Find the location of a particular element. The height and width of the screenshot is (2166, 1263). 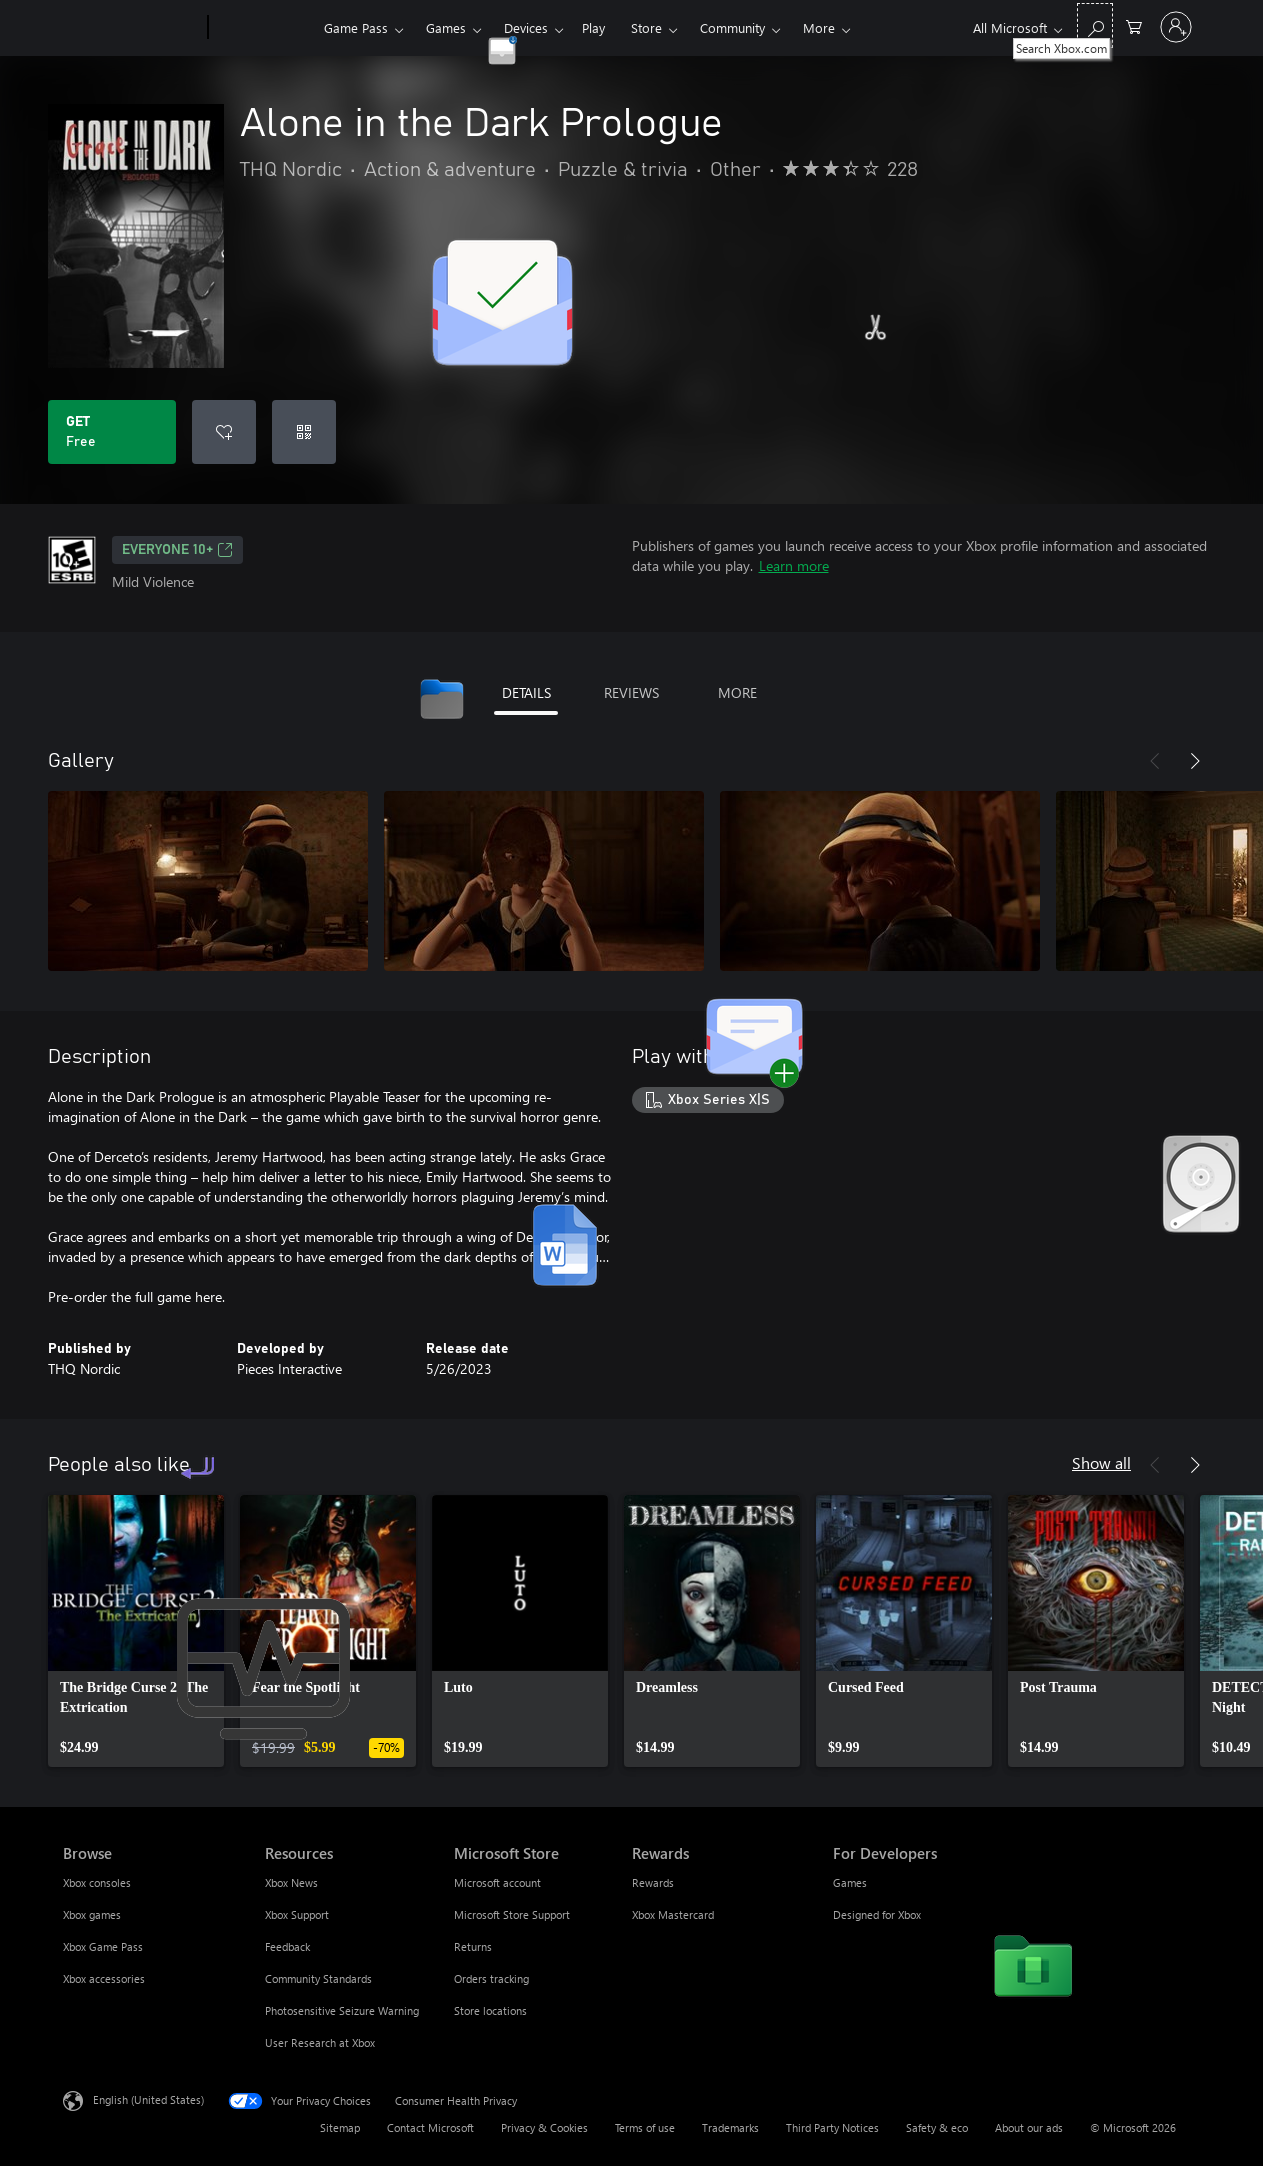

open folder containing files is located at coordinates (442, 699).